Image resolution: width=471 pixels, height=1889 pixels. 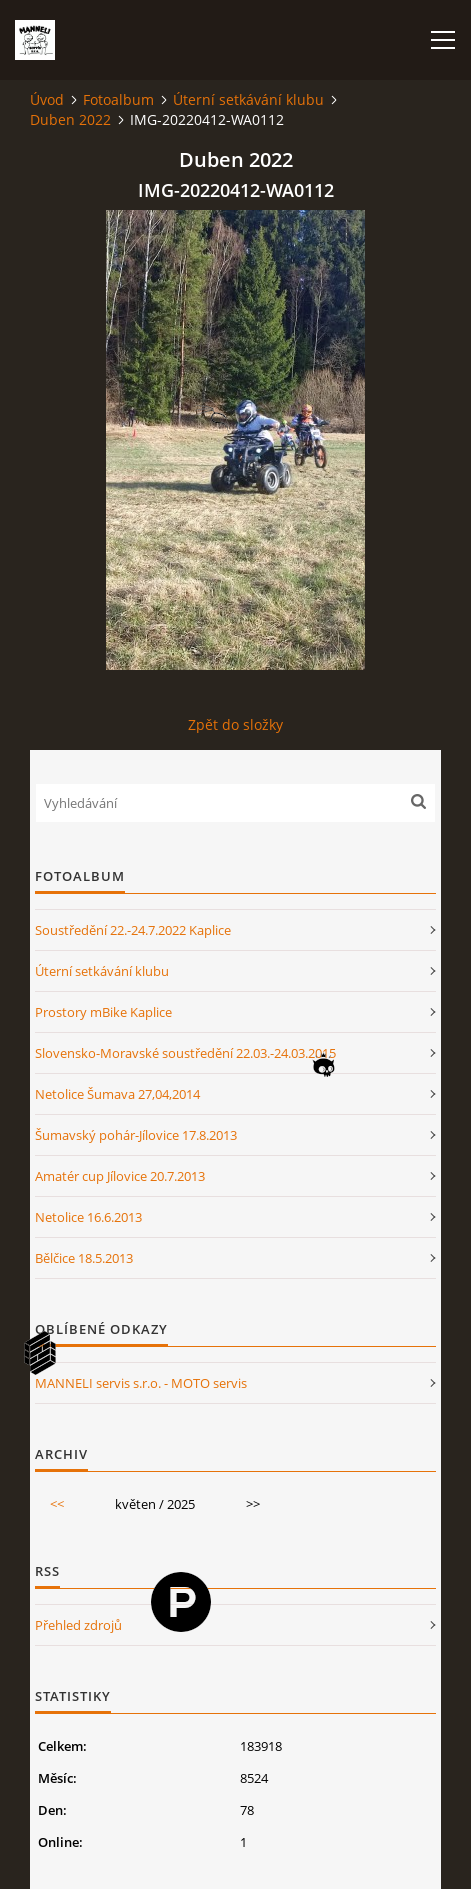 I want to click on Kali Linux operating system logo, so click(x=211, y=419).